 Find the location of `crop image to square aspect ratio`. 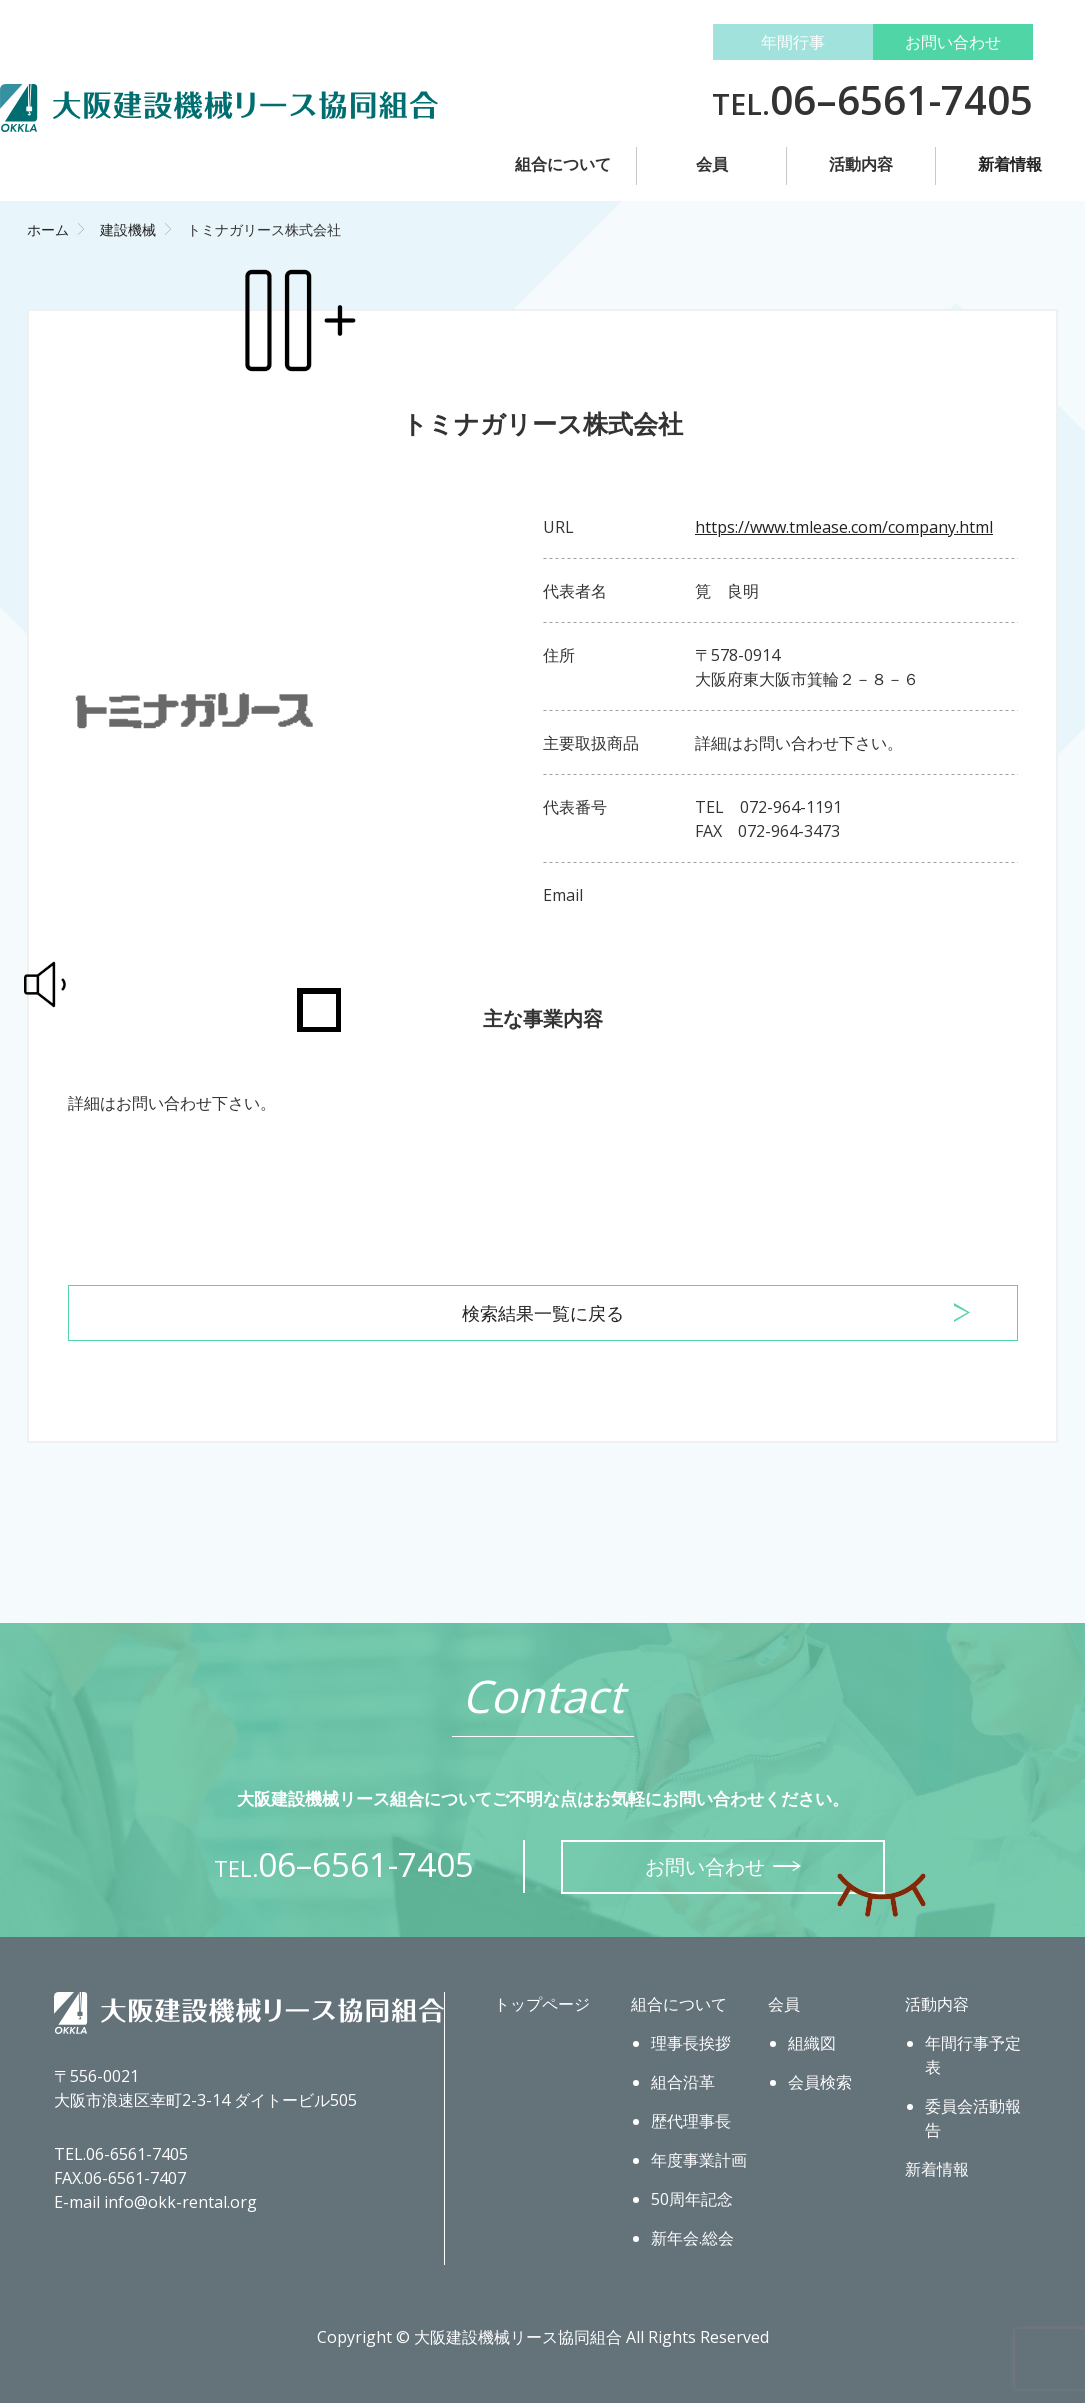

crop image to square aspect ratio is located at coordinates (319, 1010).